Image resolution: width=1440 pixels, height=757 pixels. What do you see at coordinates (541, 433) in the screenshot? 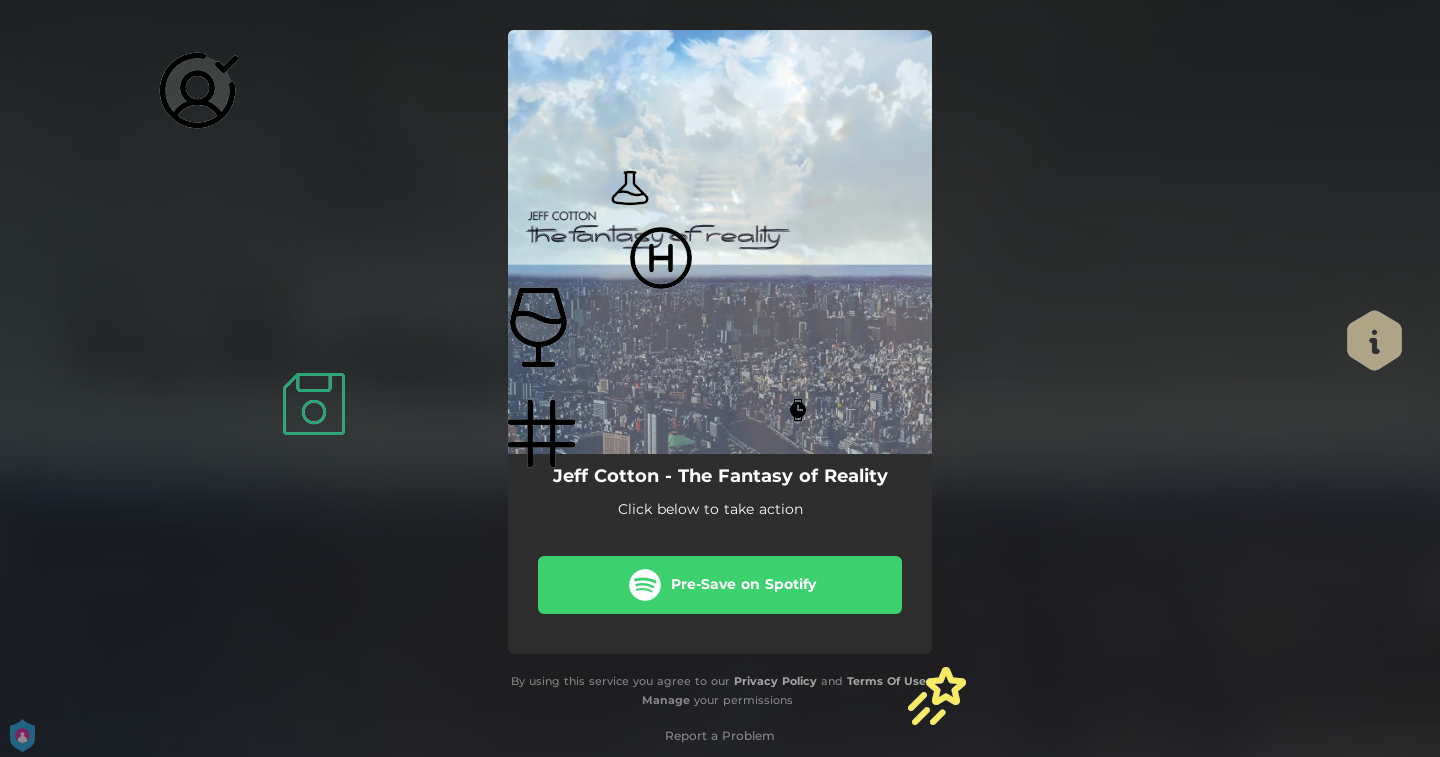
I see `add or view hashtags` at bounding box center [541, 433].